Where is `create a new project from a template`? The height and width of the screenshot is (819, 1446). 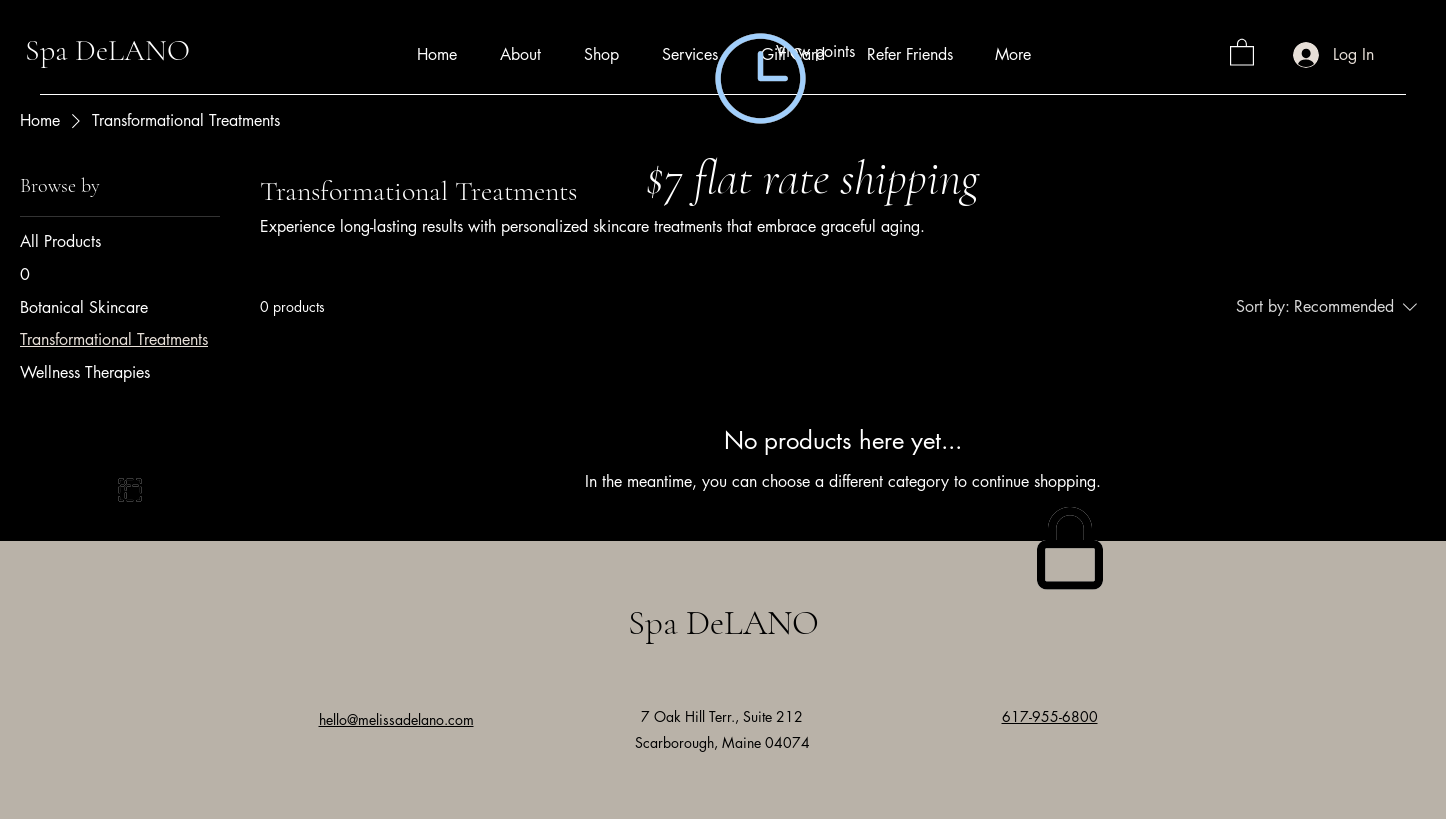
create a new project from a template is located at coordinates (130, 490).